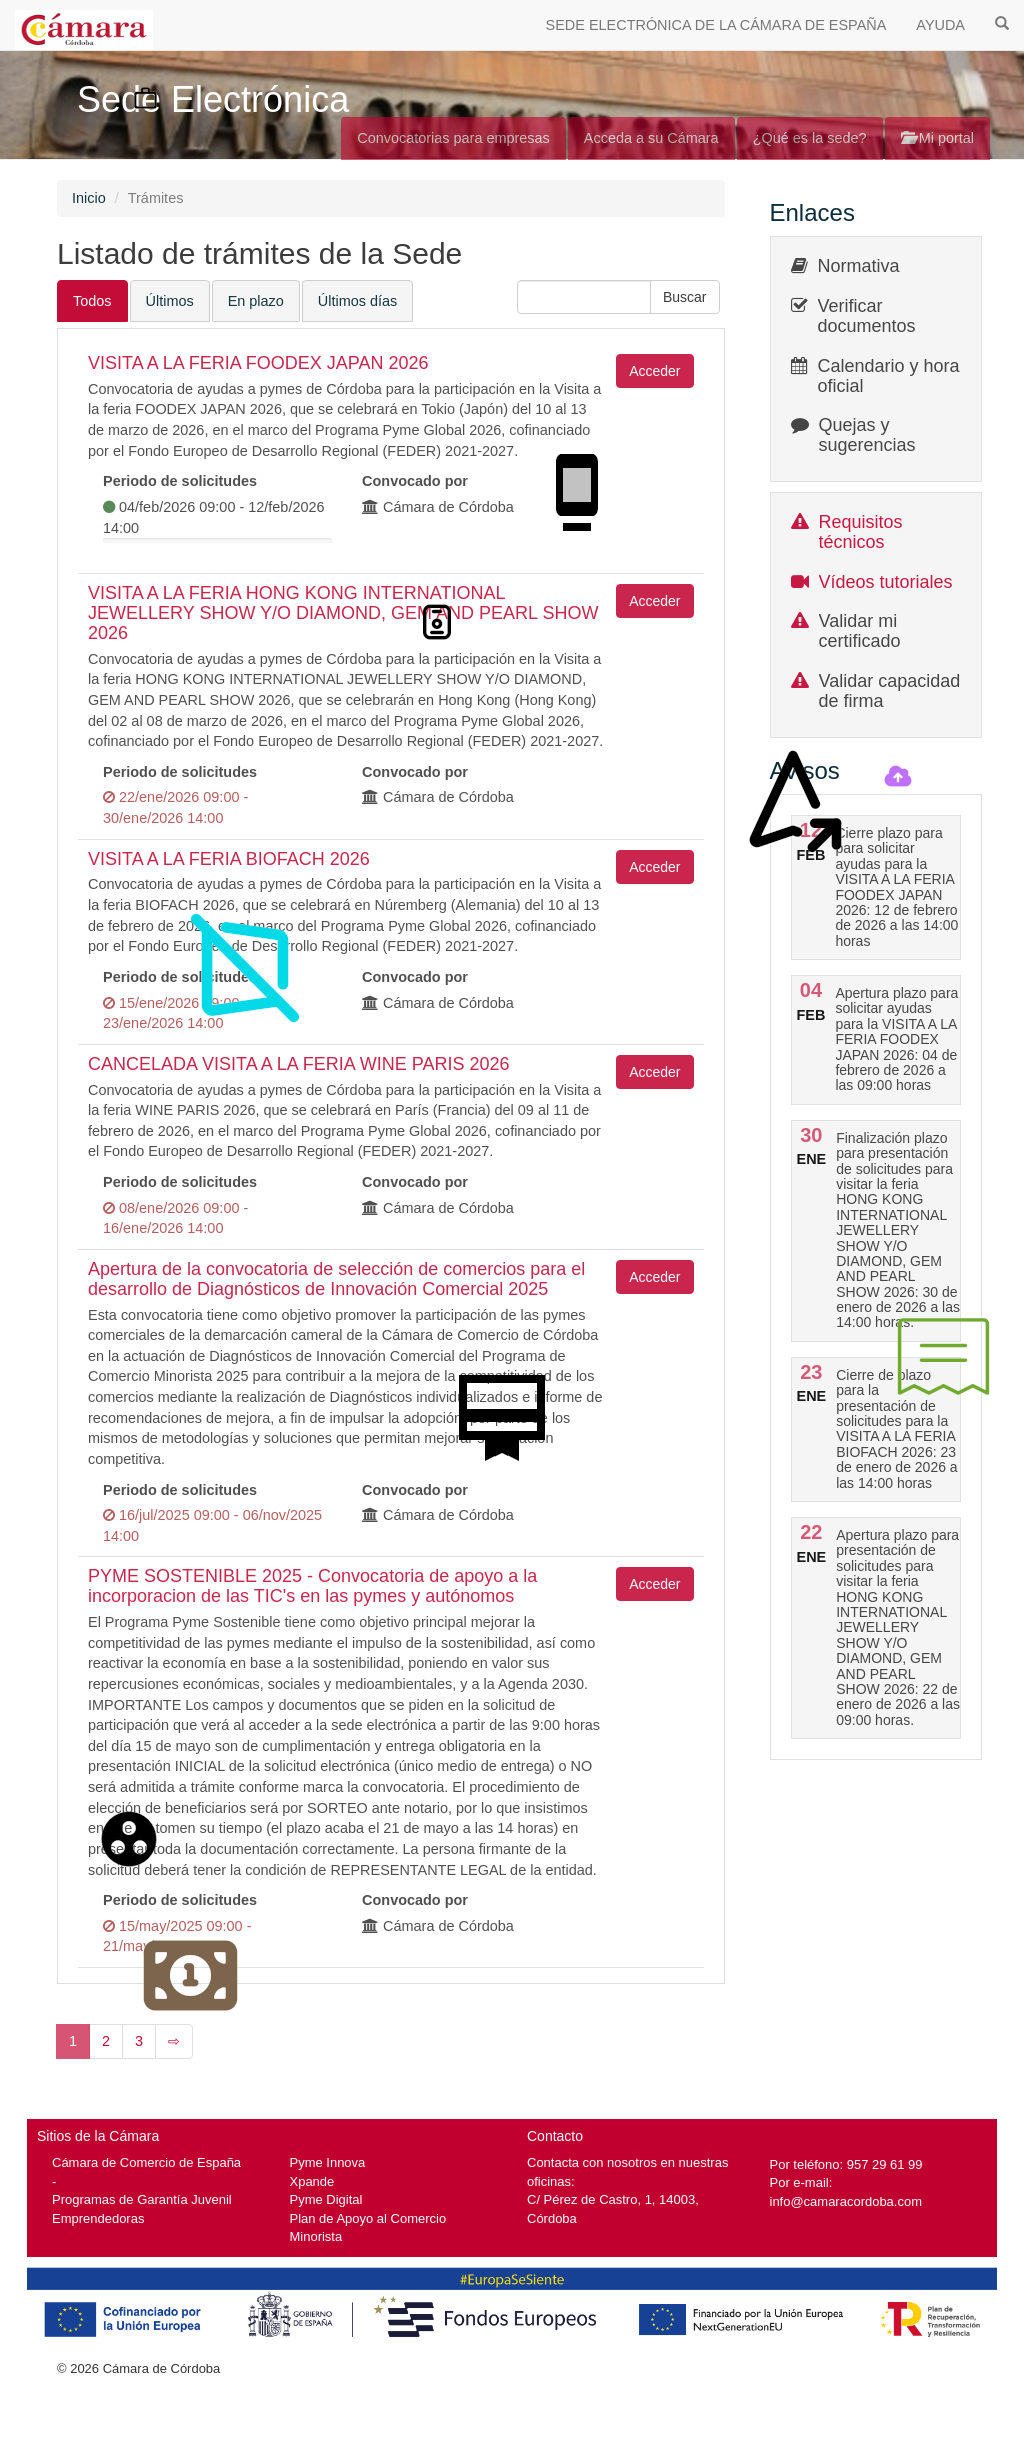 This screenshot has height=2437, width=1024. I want to click on view work or job-related content, so click(145, 98).